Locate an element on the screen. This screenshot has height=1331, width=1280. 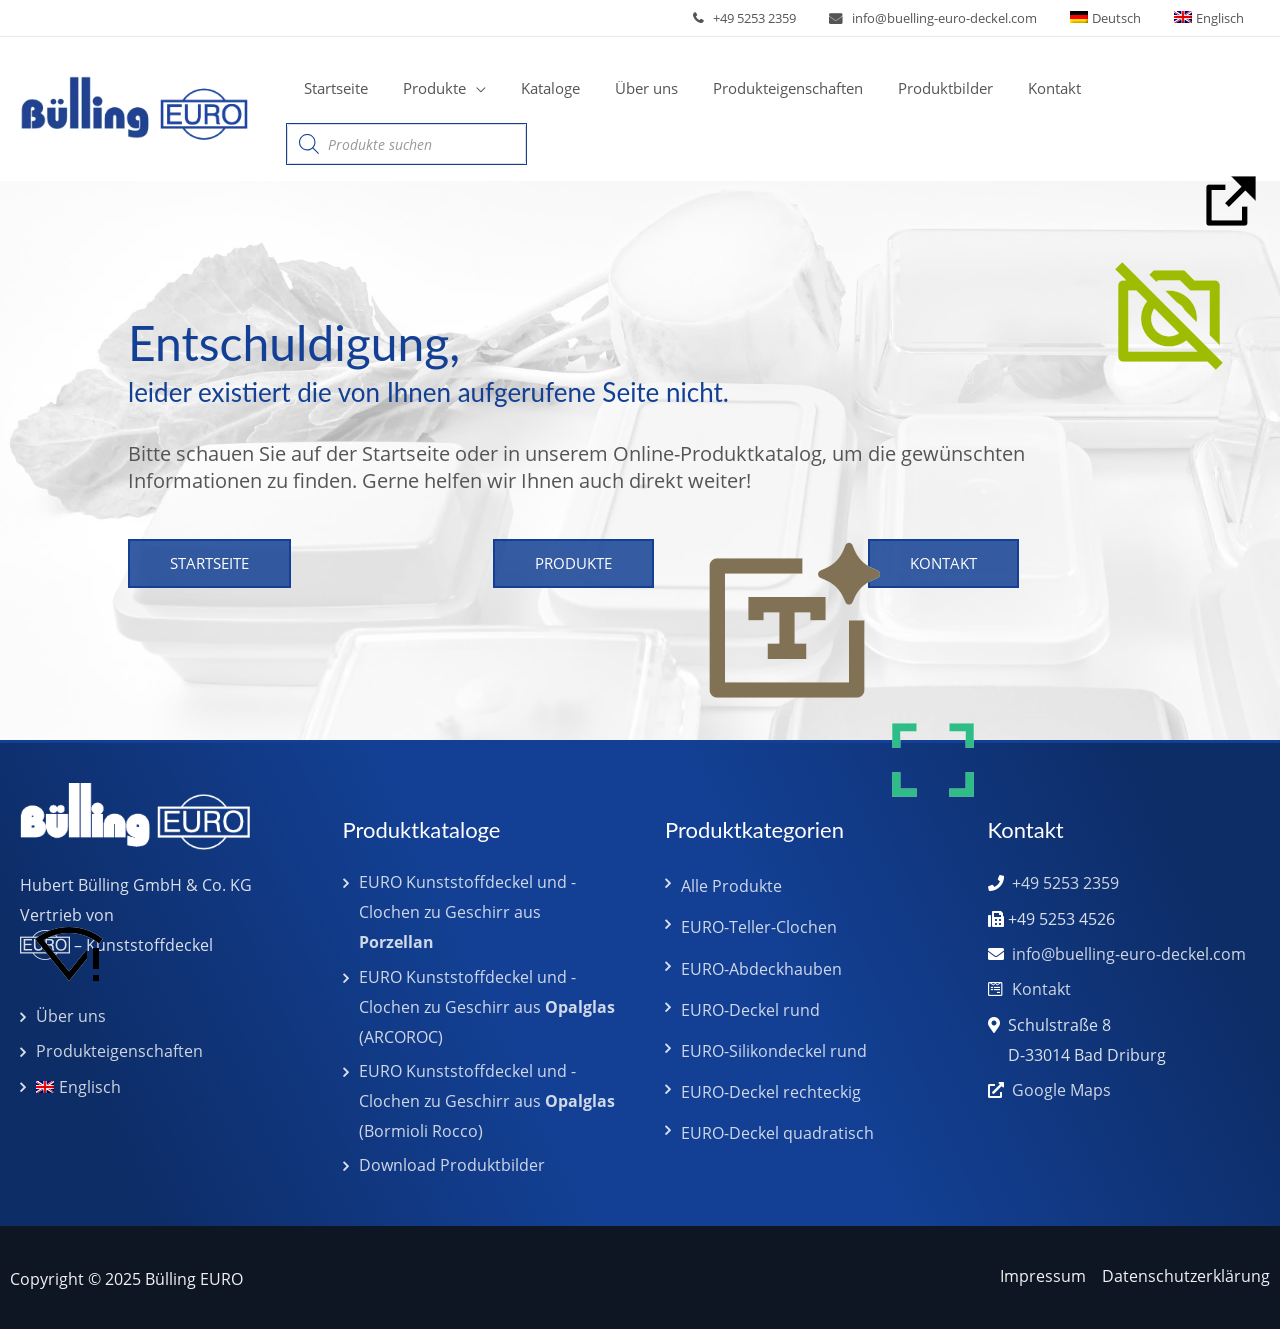
enter fullscreen mode is located at coordinates (933, 760).